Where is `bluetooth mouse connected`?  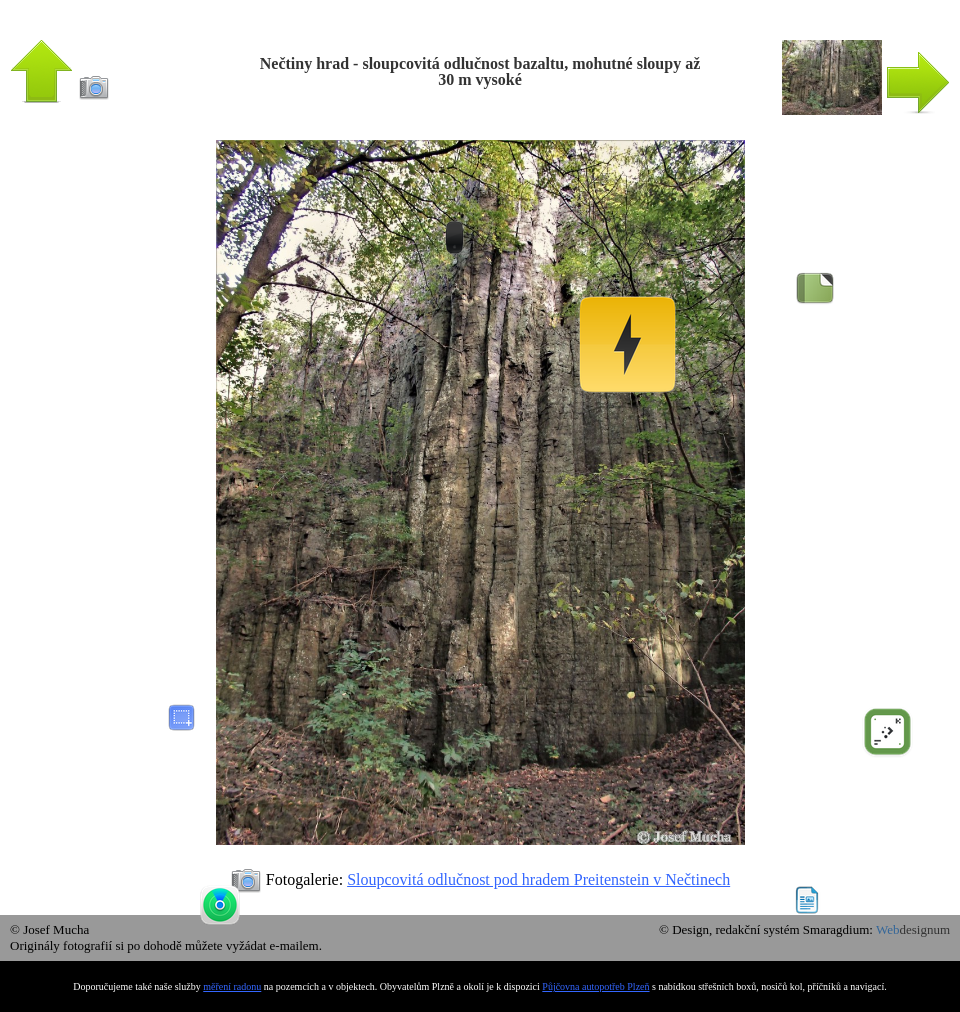 bluetooth mouse connected is located at coordinates (454, 238).